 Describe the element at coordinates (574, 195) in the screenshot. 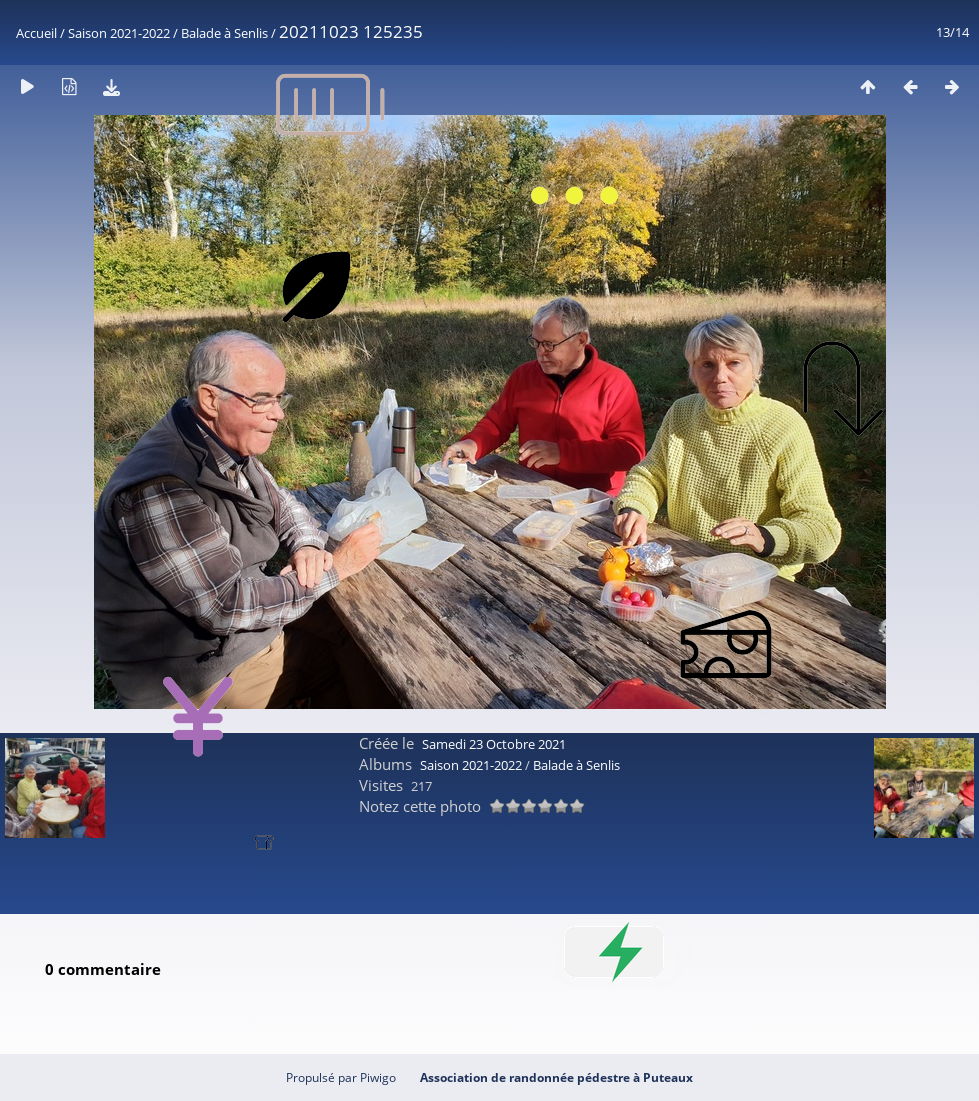

I see `access more options or actions` at that location.